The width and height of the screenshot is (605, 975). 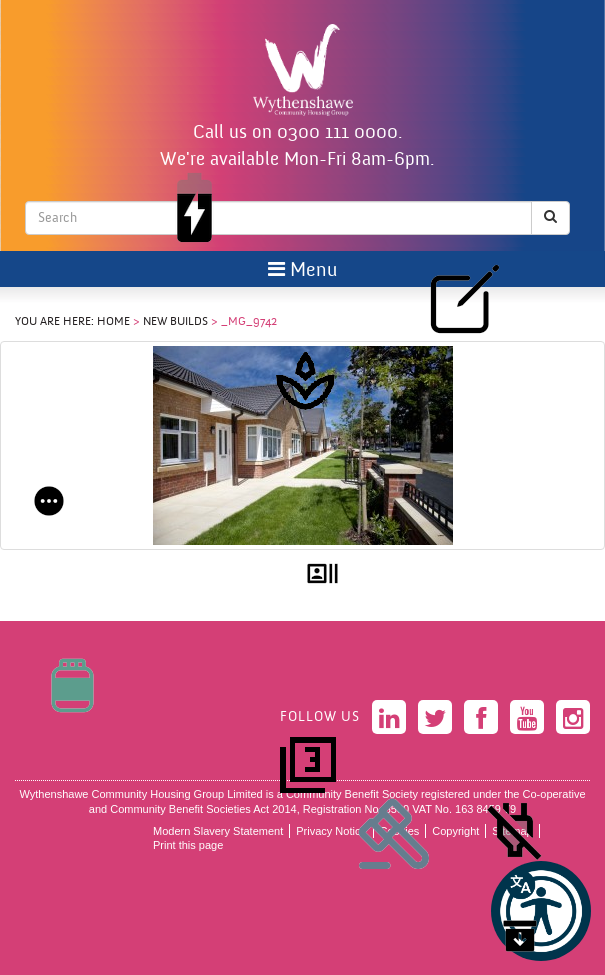 What do you see at coordinates (394, 834) in the screenshot?
I see `access legal or court-related information` at bounding box center [394, 834].